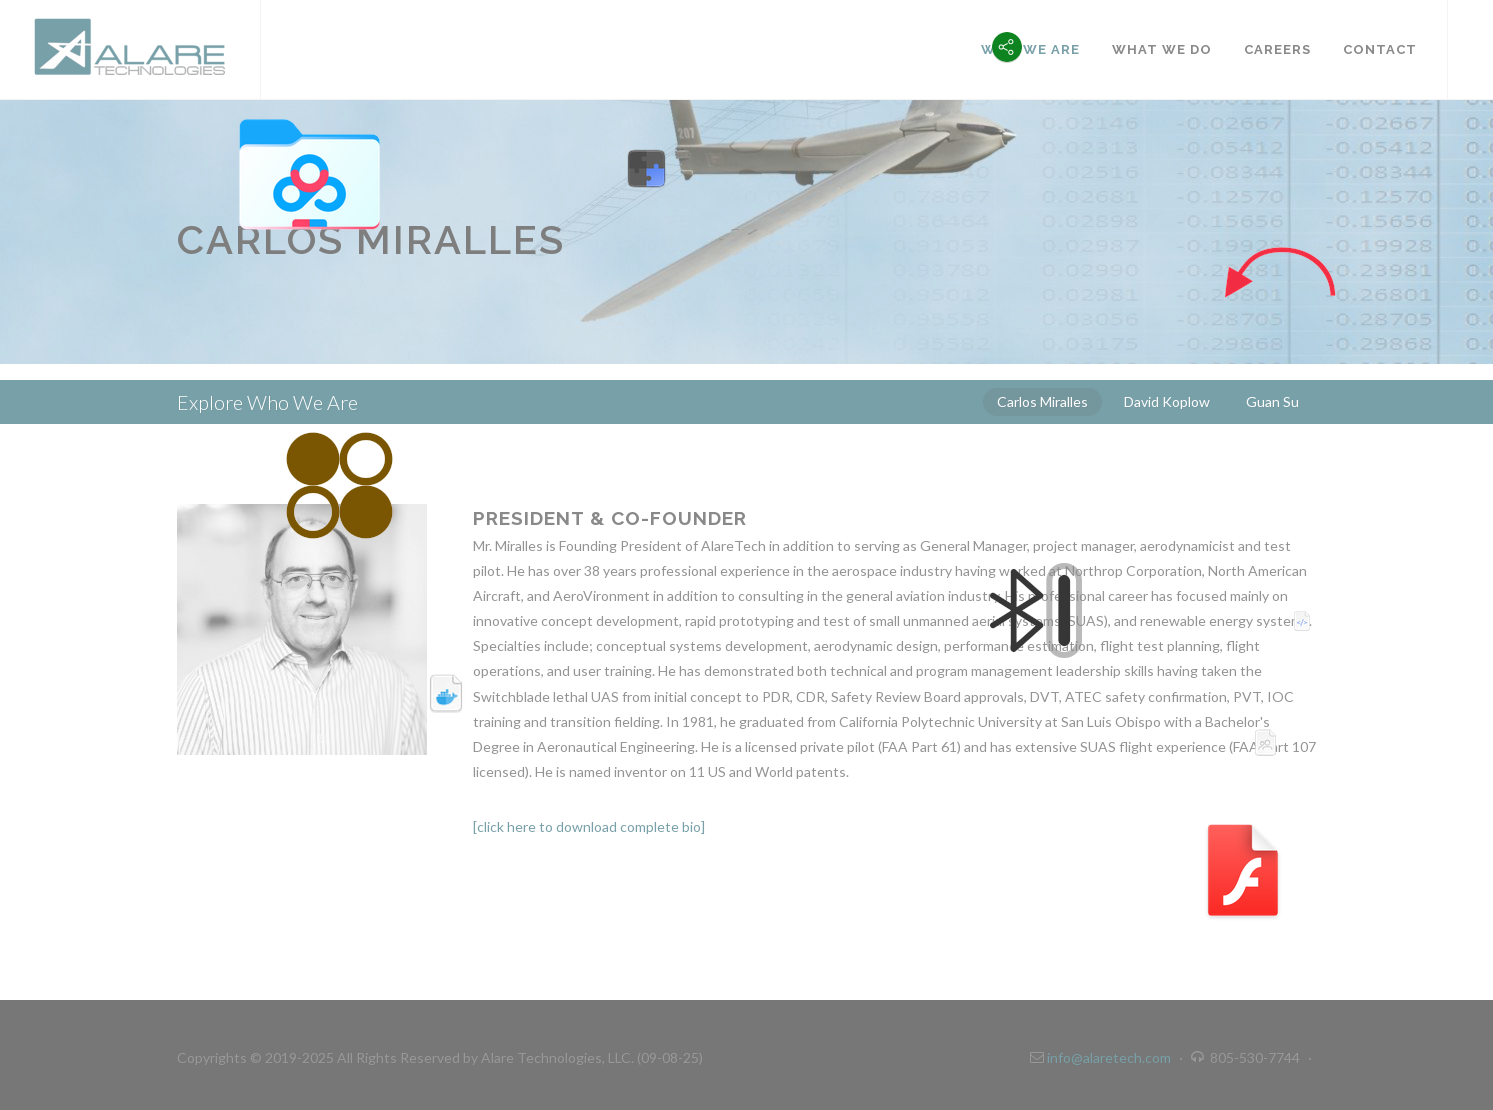 The width and height of the screenshot is (1493, 1110). Describe the element at coordinates (1302, 621) in the screenshot. I see `an HTML or code file type indicator` at that location.